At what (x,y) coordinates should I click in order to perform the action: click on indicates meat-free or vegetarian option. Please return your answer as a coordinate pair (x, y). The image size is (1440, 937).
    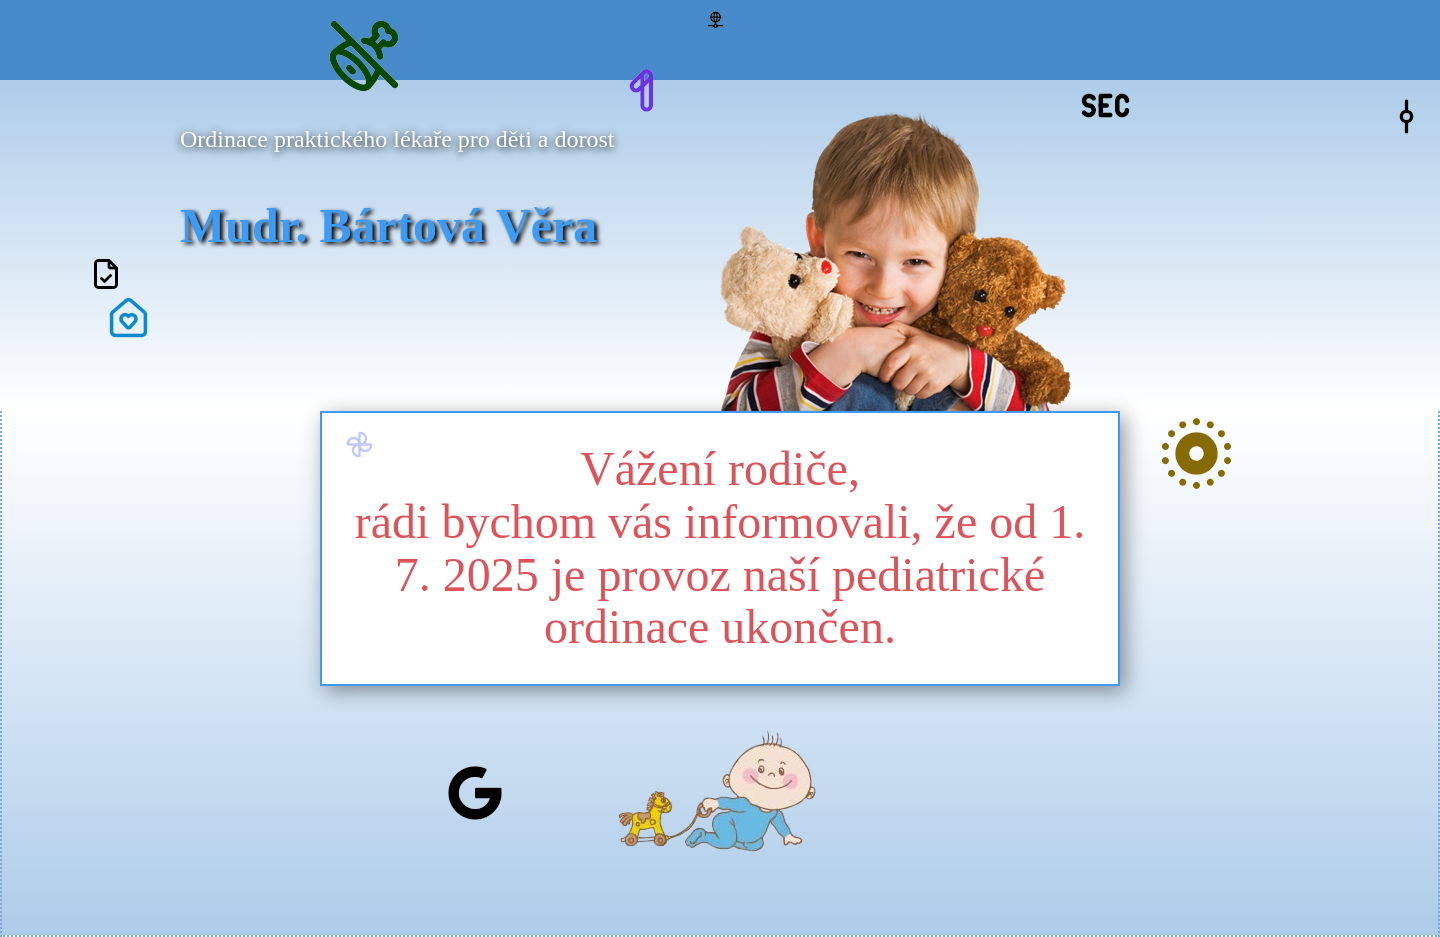
    Looking at the image, I should click on (364, 54).